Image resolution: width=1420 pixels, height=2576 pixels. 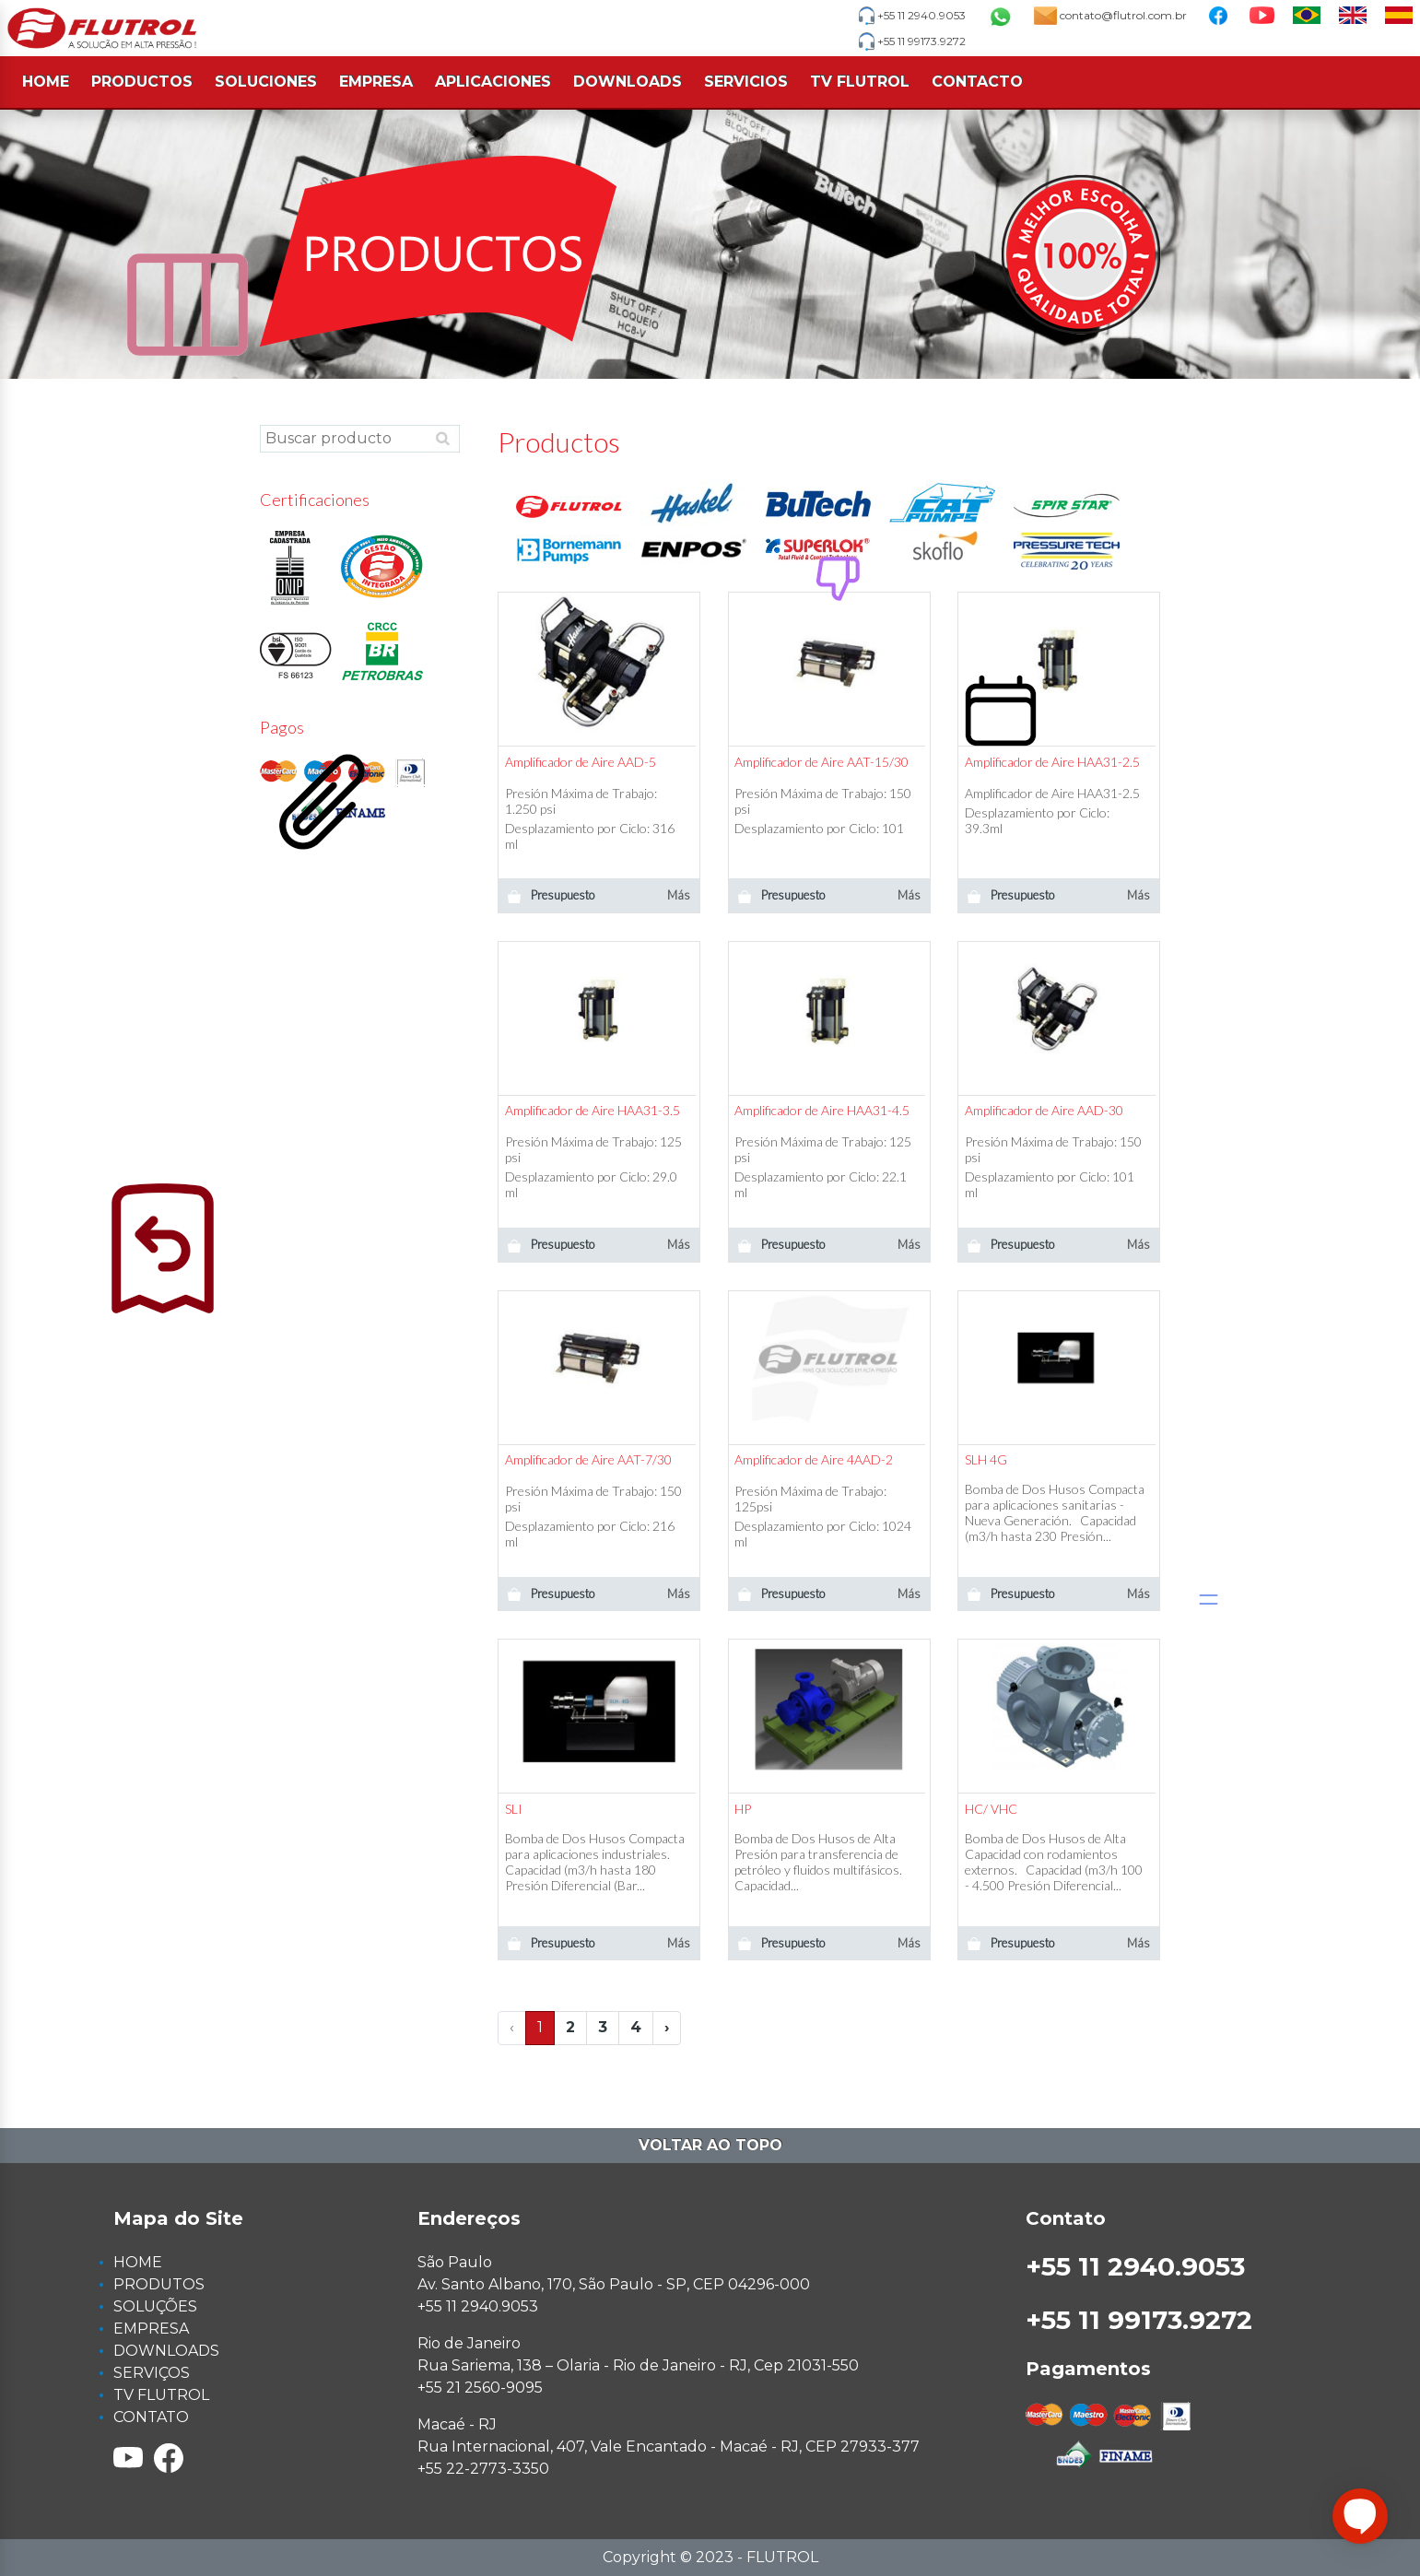 What do you see at coordinates (1208, 1599) in the screenshot?
I see `open menu or navigation options` at bounding box center [1208, 1599].